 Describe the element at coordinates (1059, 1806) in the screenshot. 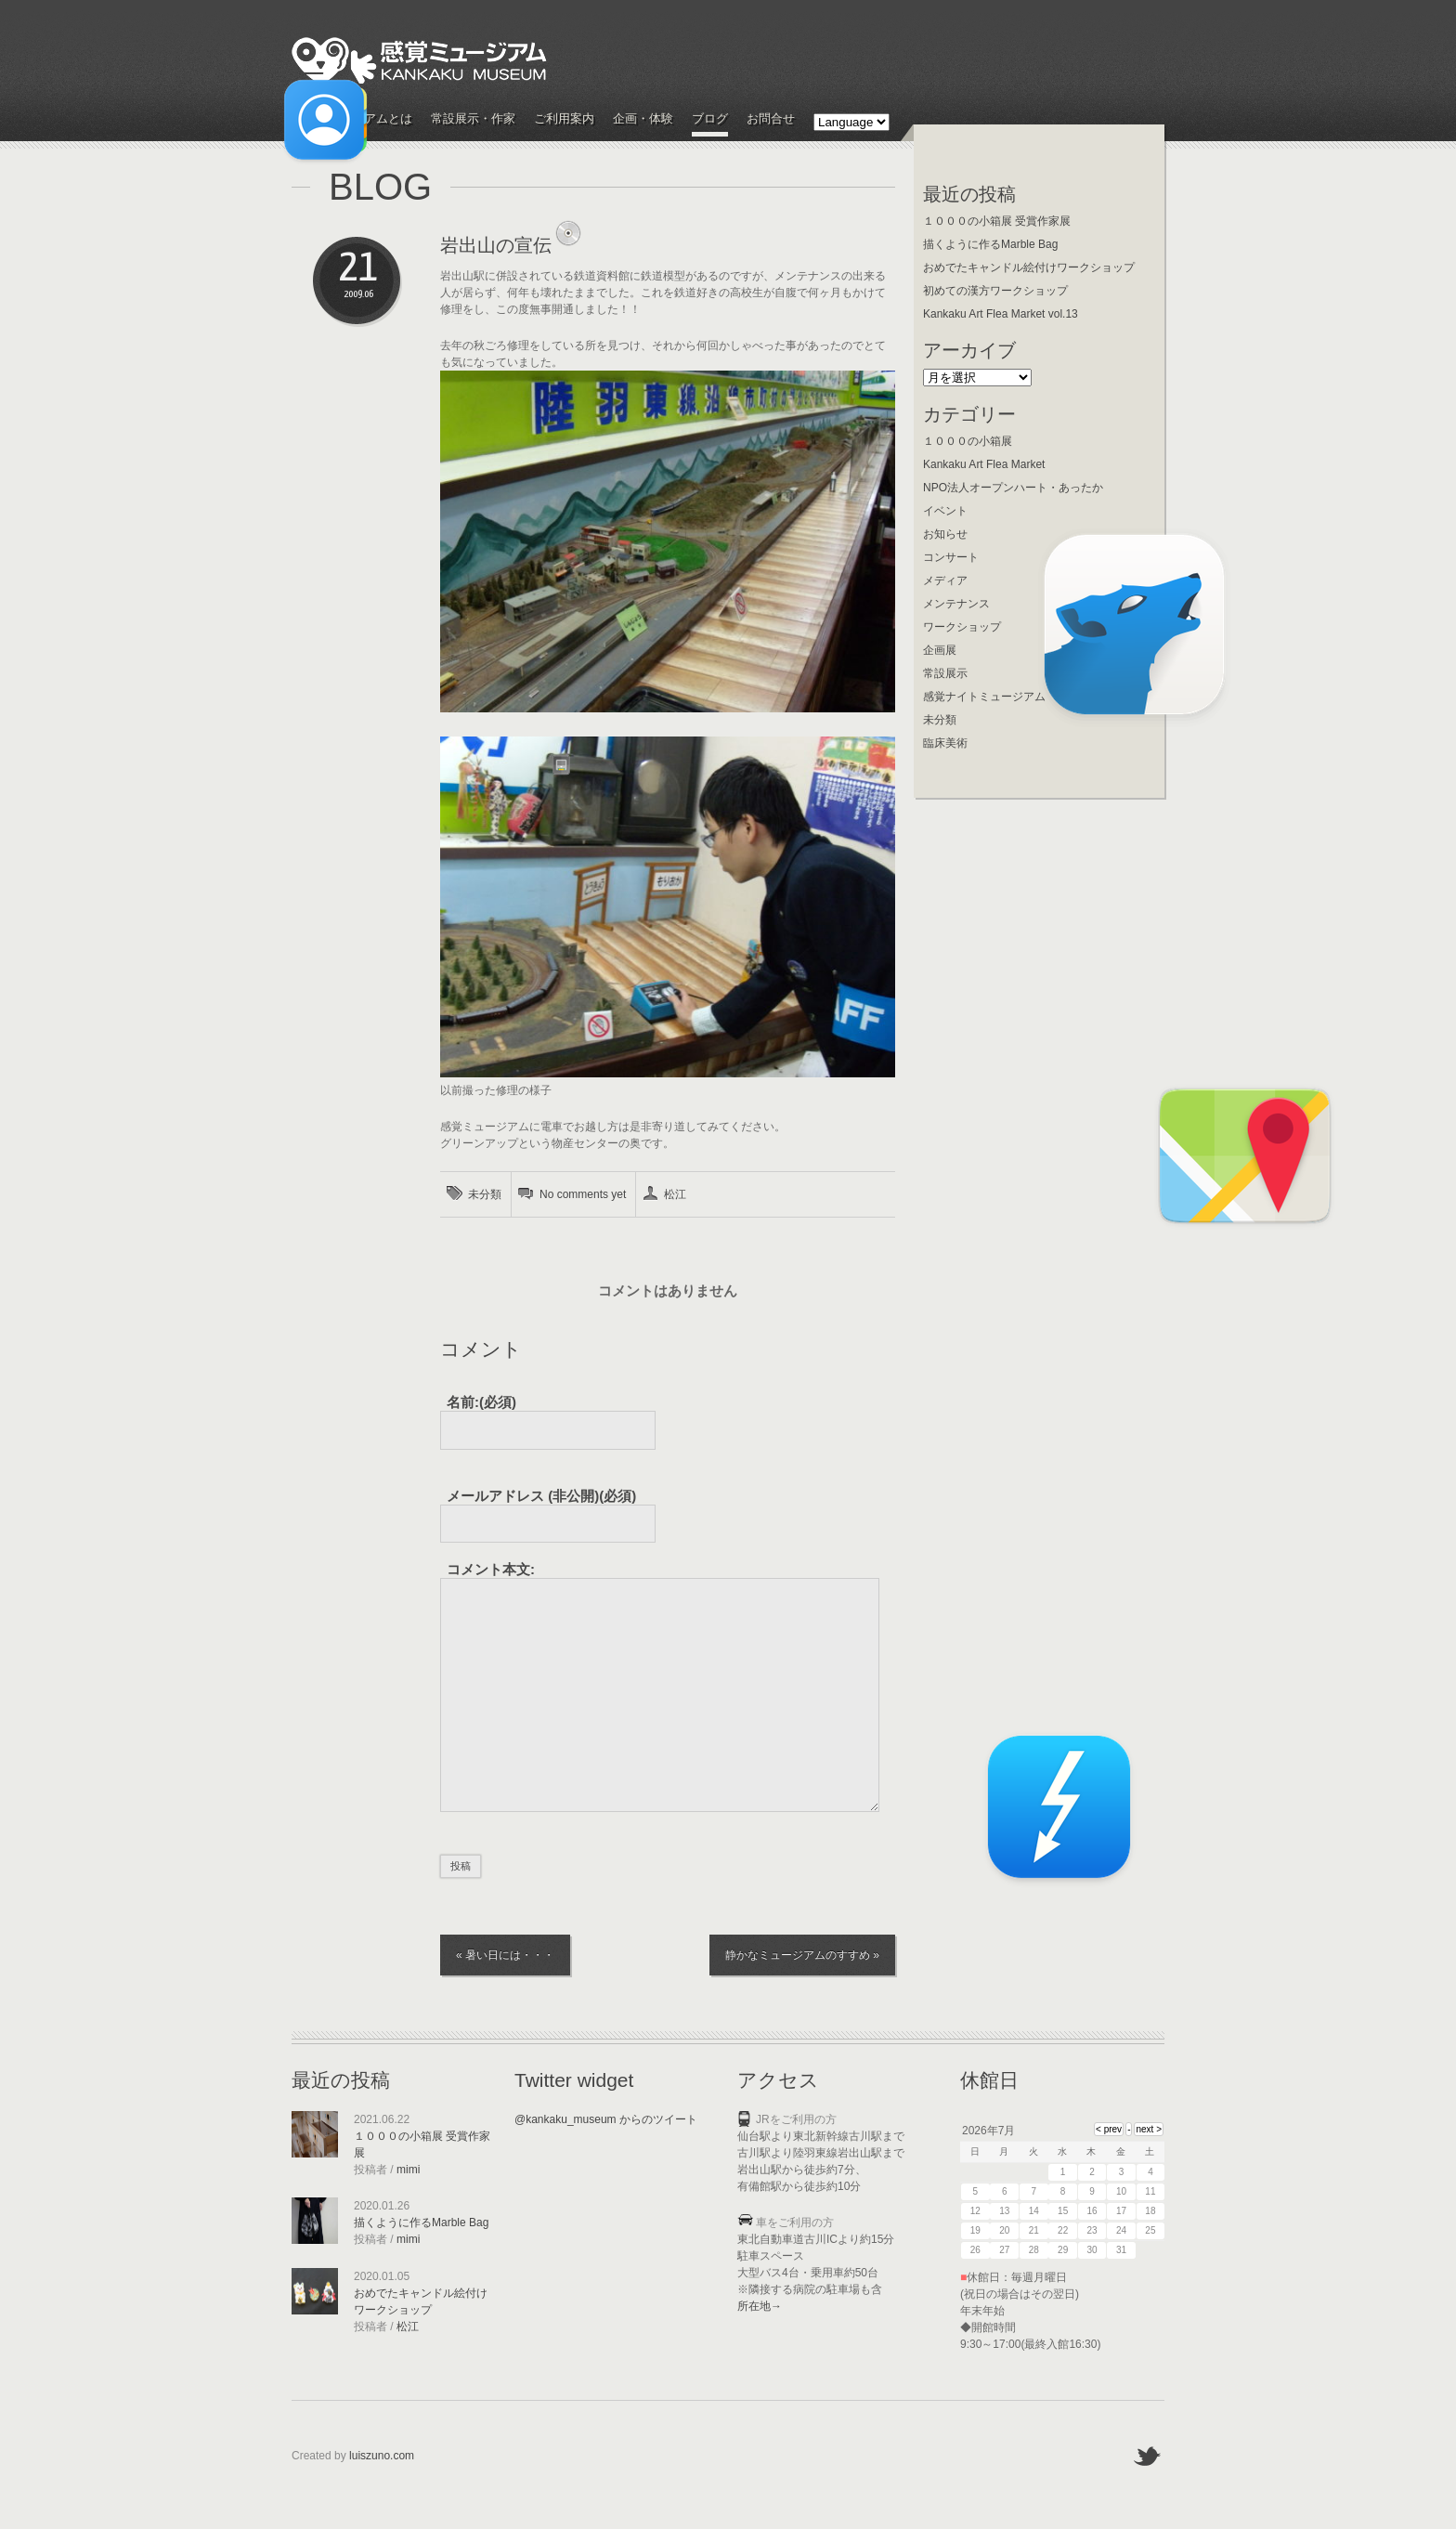

I see `open thunderbolt device preferences` at that location.